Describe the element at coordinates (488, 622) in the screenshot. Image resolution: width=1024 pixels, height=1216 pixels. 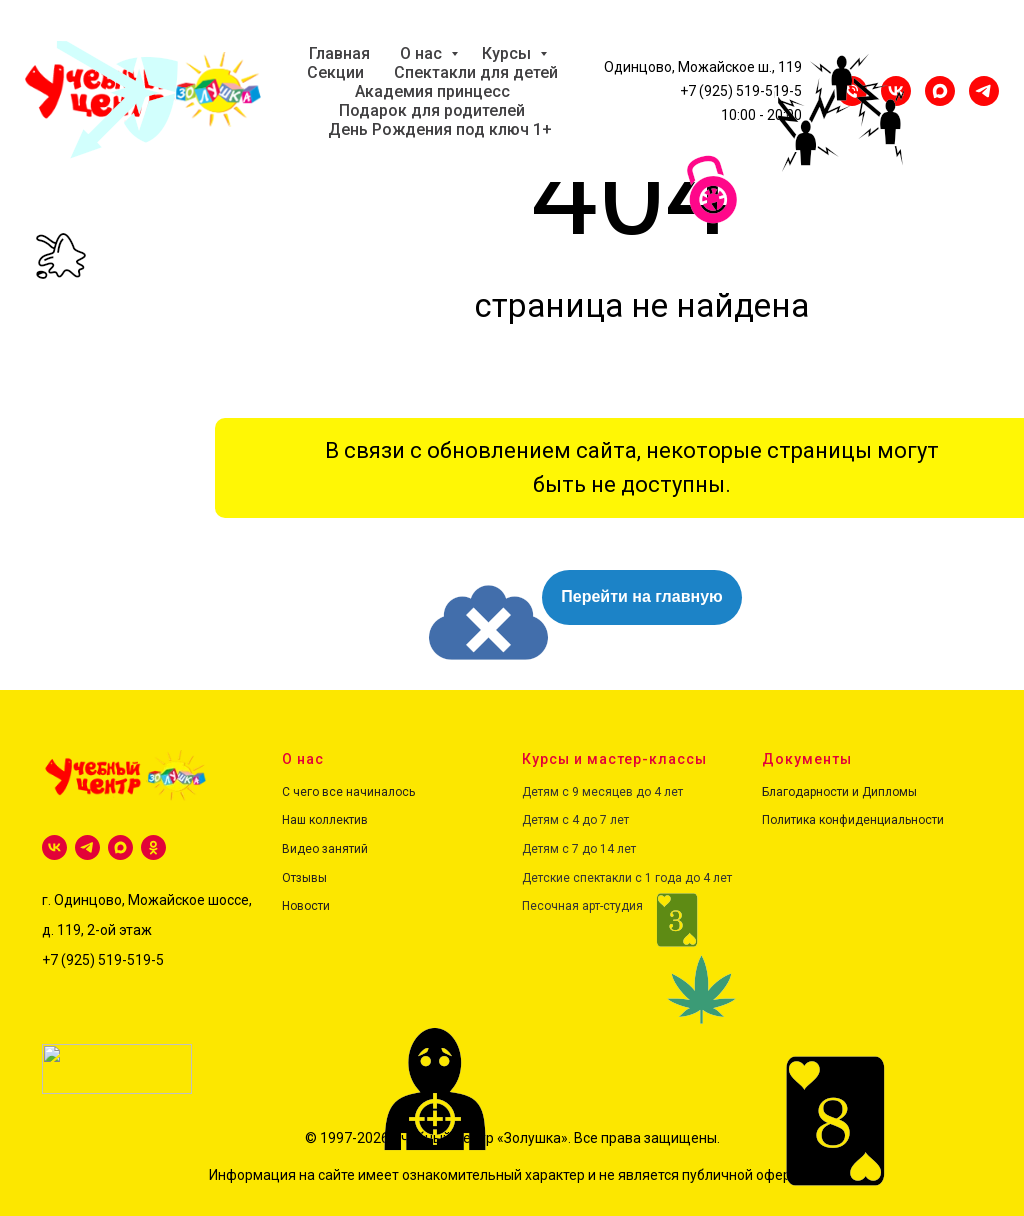
I see `indicates a toxic or hazardous area in gameplay` at that location.